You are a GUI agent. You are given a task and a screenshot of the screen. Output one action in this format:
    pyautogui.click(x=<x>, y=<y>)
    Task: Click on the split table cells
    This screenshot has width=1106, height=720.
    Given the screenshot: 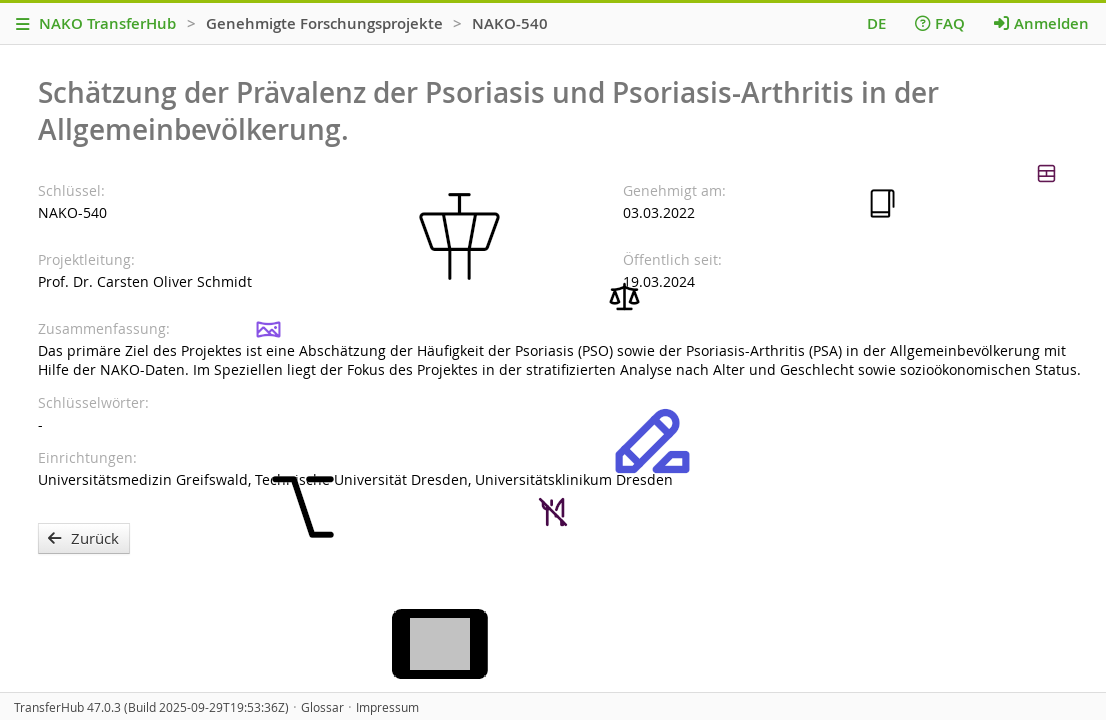 What is the action you would take?
    pyautogui.click(x=1046, y=173)
    